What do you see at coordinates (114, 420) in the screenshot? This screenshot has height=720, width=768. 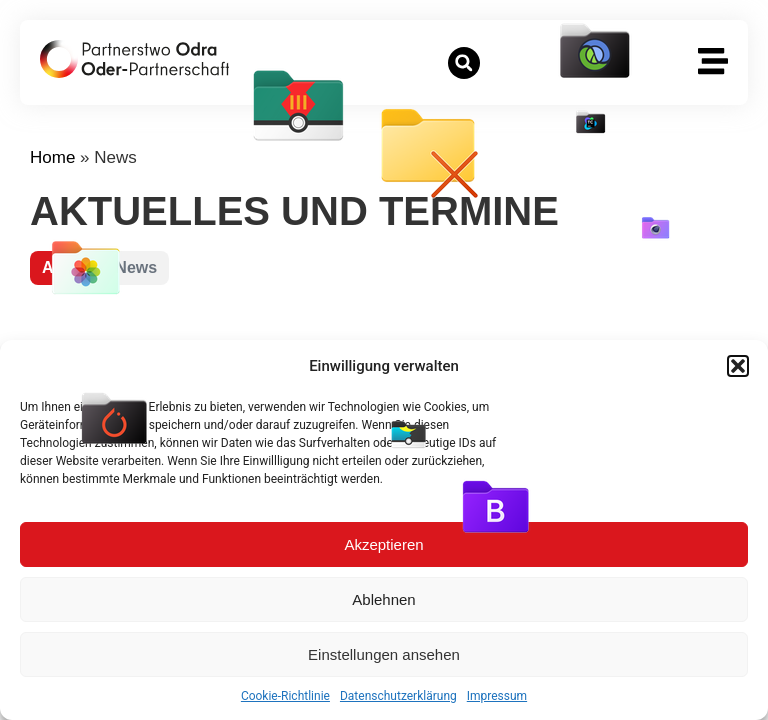 I see `open pytorch project folder` at bounding box center [114, 420].